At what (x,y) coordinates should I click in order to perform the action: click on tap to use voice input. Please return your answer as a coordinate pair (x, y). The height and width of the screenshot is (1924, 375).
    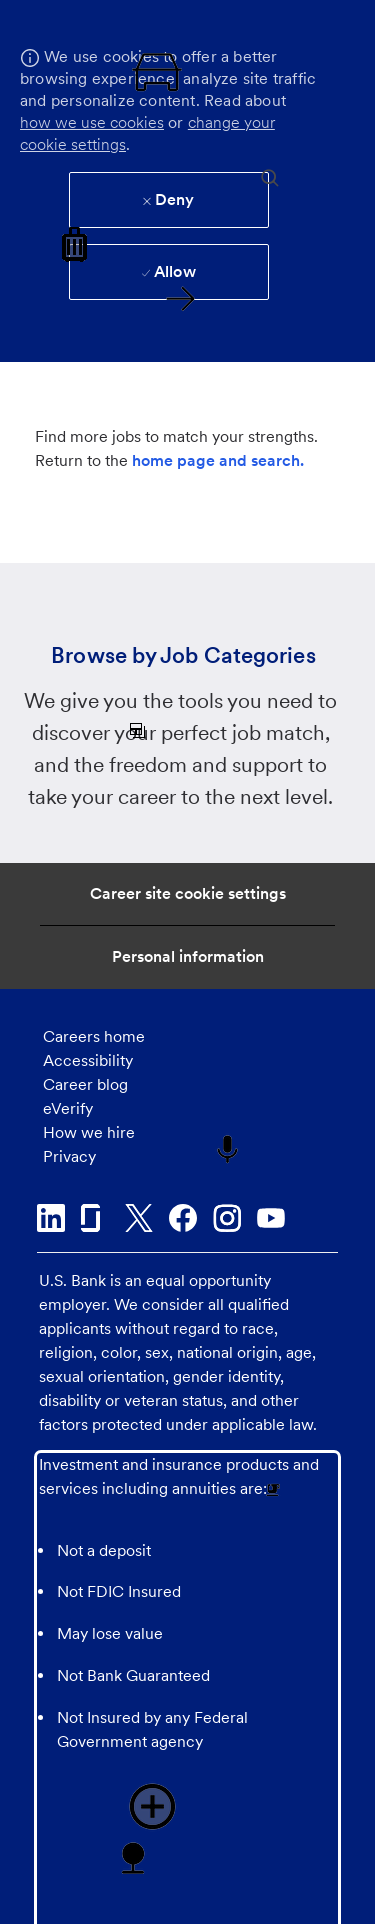
    Looking at the image, I should click on (227, 1148).